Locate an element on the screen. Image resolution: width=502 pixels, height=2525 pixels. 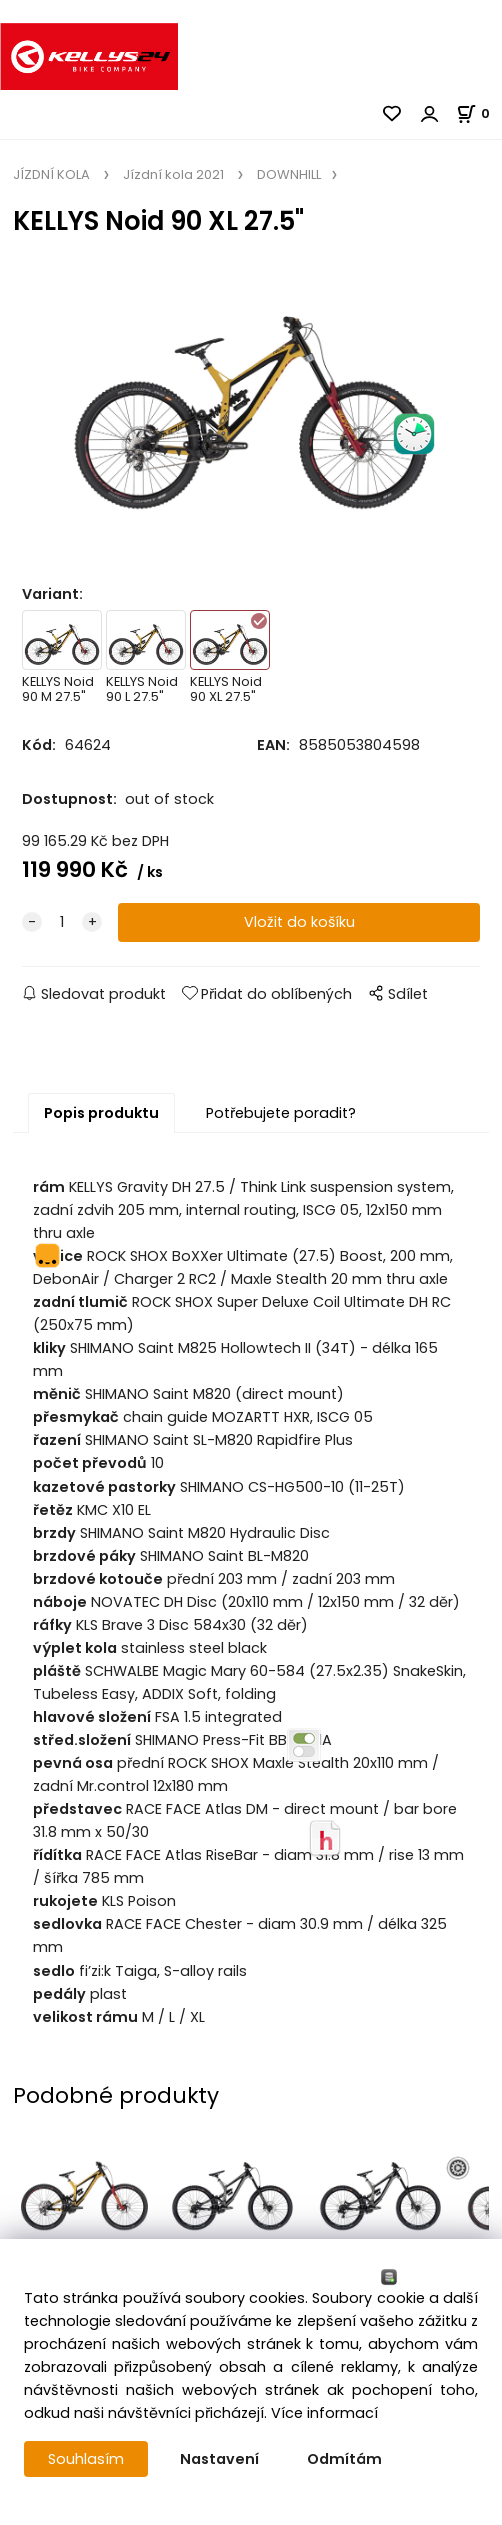
c/c++ header file is located at coordinates (325, 1838).